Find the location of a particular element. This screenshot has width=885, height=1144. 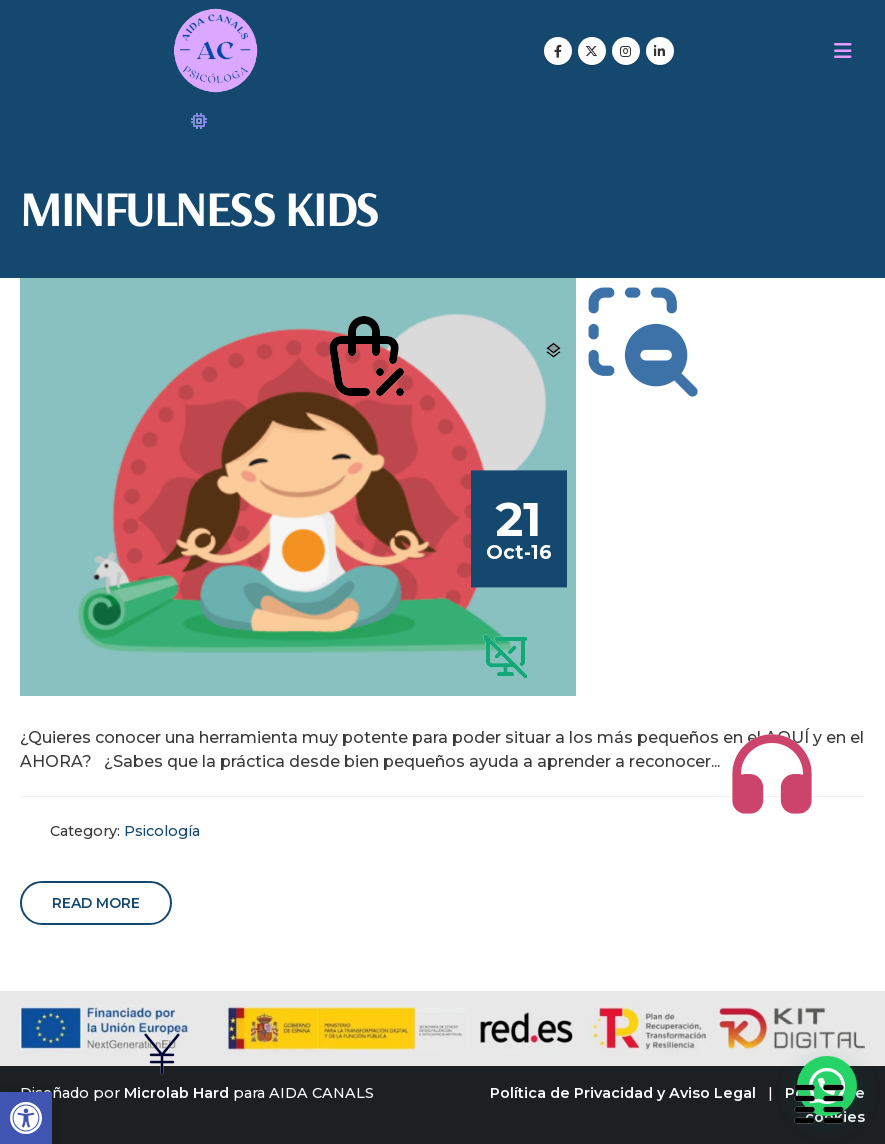

toggle map layers or overlays is located at coordinates (553, 350).